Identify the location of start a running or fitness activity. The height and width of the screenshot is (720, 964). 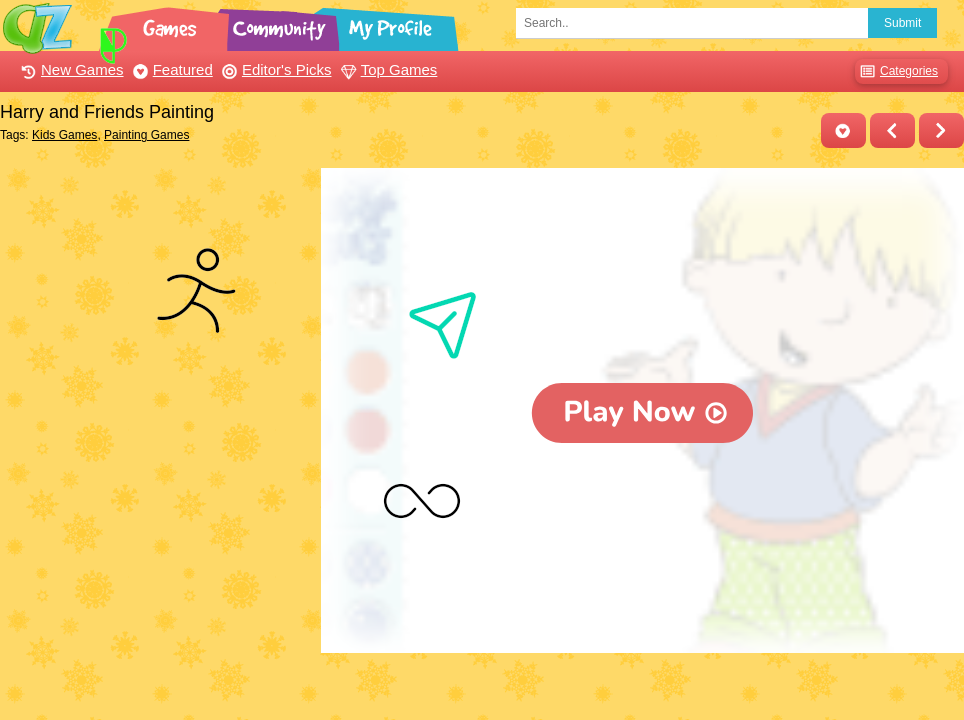
(198, 289).